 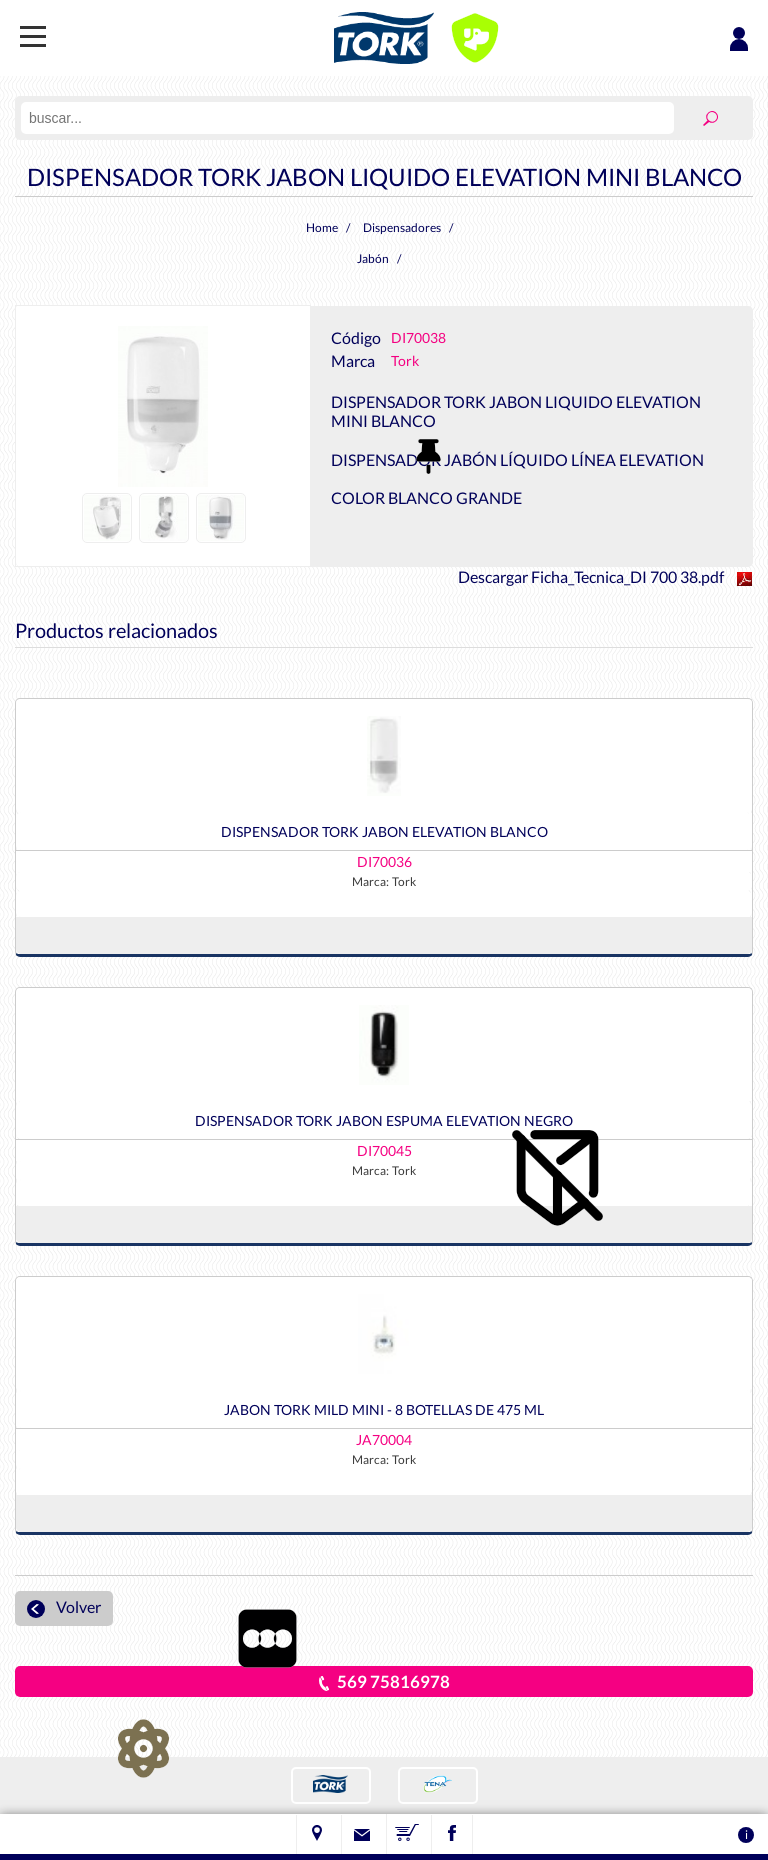 What do you see at coordinates (475, 38) in the screenshot?
I see `access pet protection or insurance services` at bounding box center [475, 38].